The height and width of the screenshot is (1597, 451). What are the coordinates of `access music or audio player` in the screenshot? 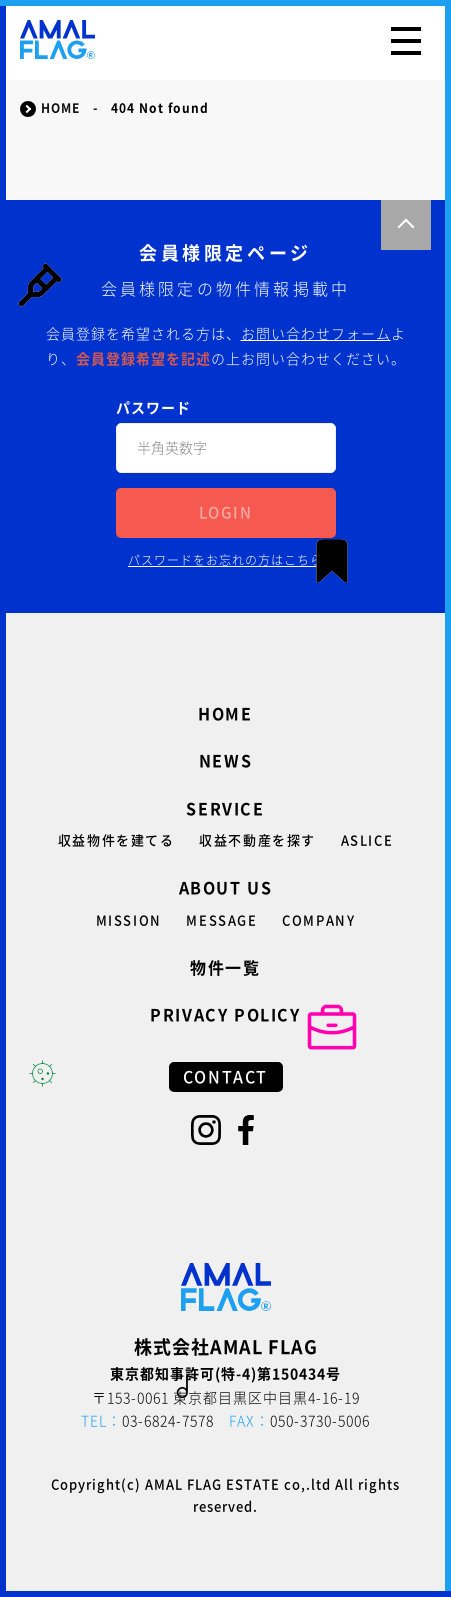 It's located at (187, 1386).